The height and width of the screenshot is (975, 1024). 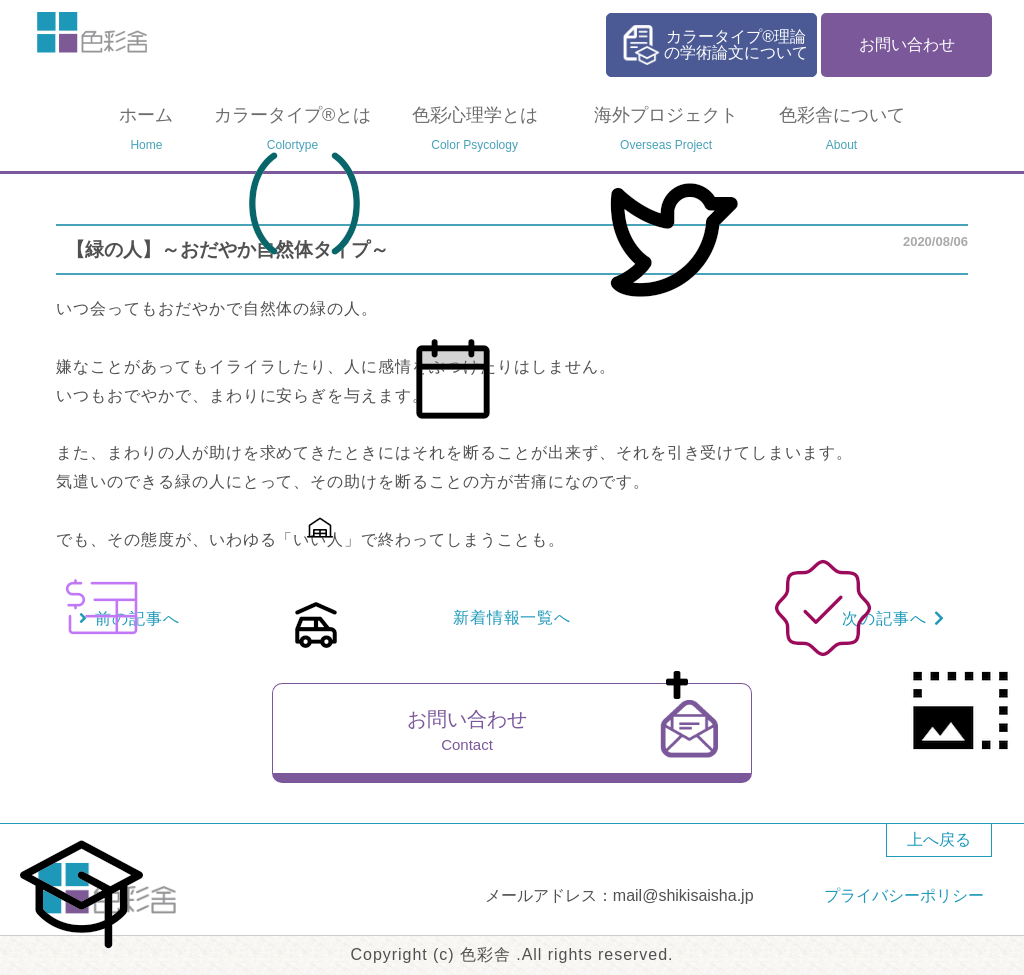 What do you see at coordinates (823, 608) in the screenshot?
I see `indicates verified or authenticated status` at bounding box center [823, 608].